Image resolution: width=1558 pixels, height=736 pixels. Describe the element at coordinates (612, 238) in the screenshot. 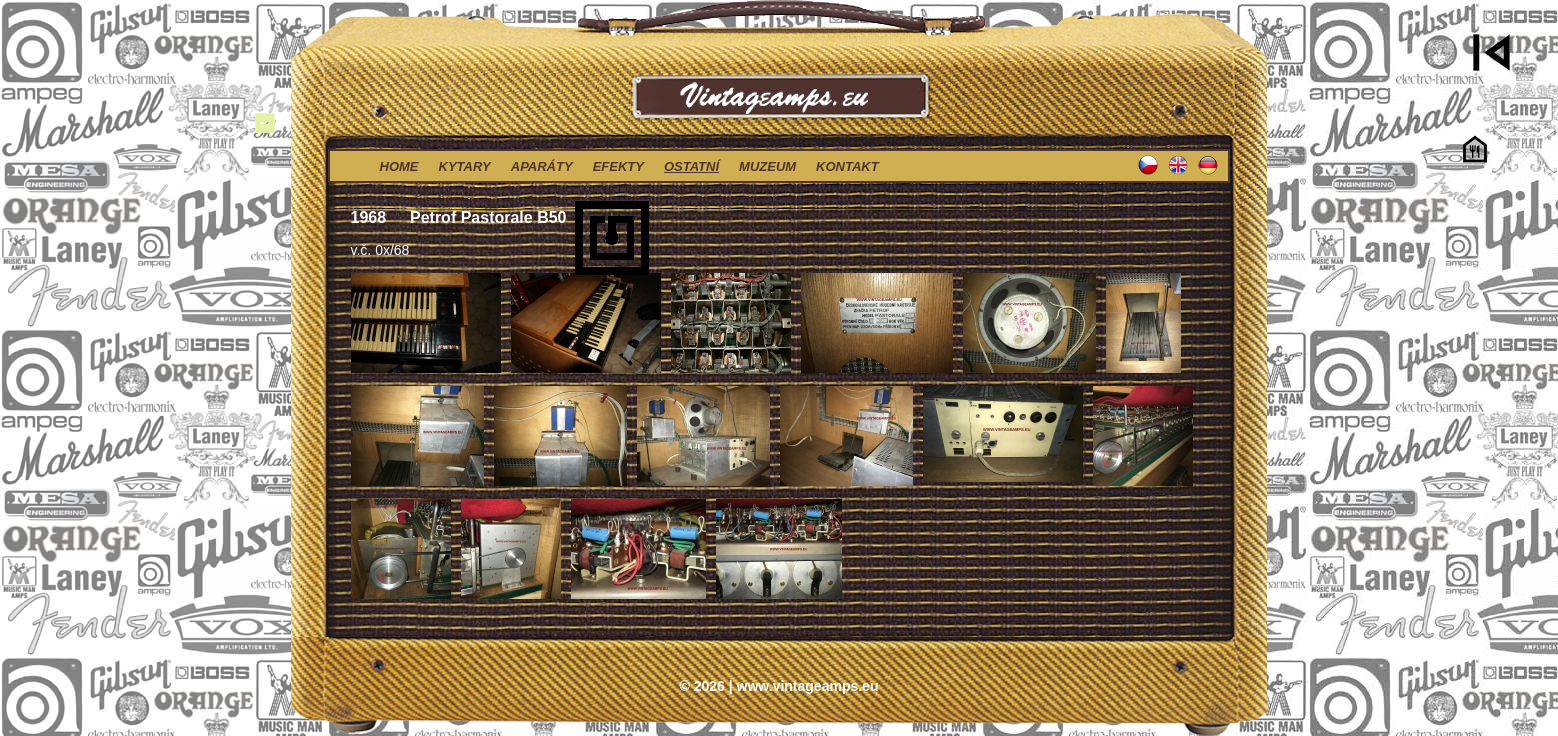

I see `tap to enable nfc connectivity` at that location.